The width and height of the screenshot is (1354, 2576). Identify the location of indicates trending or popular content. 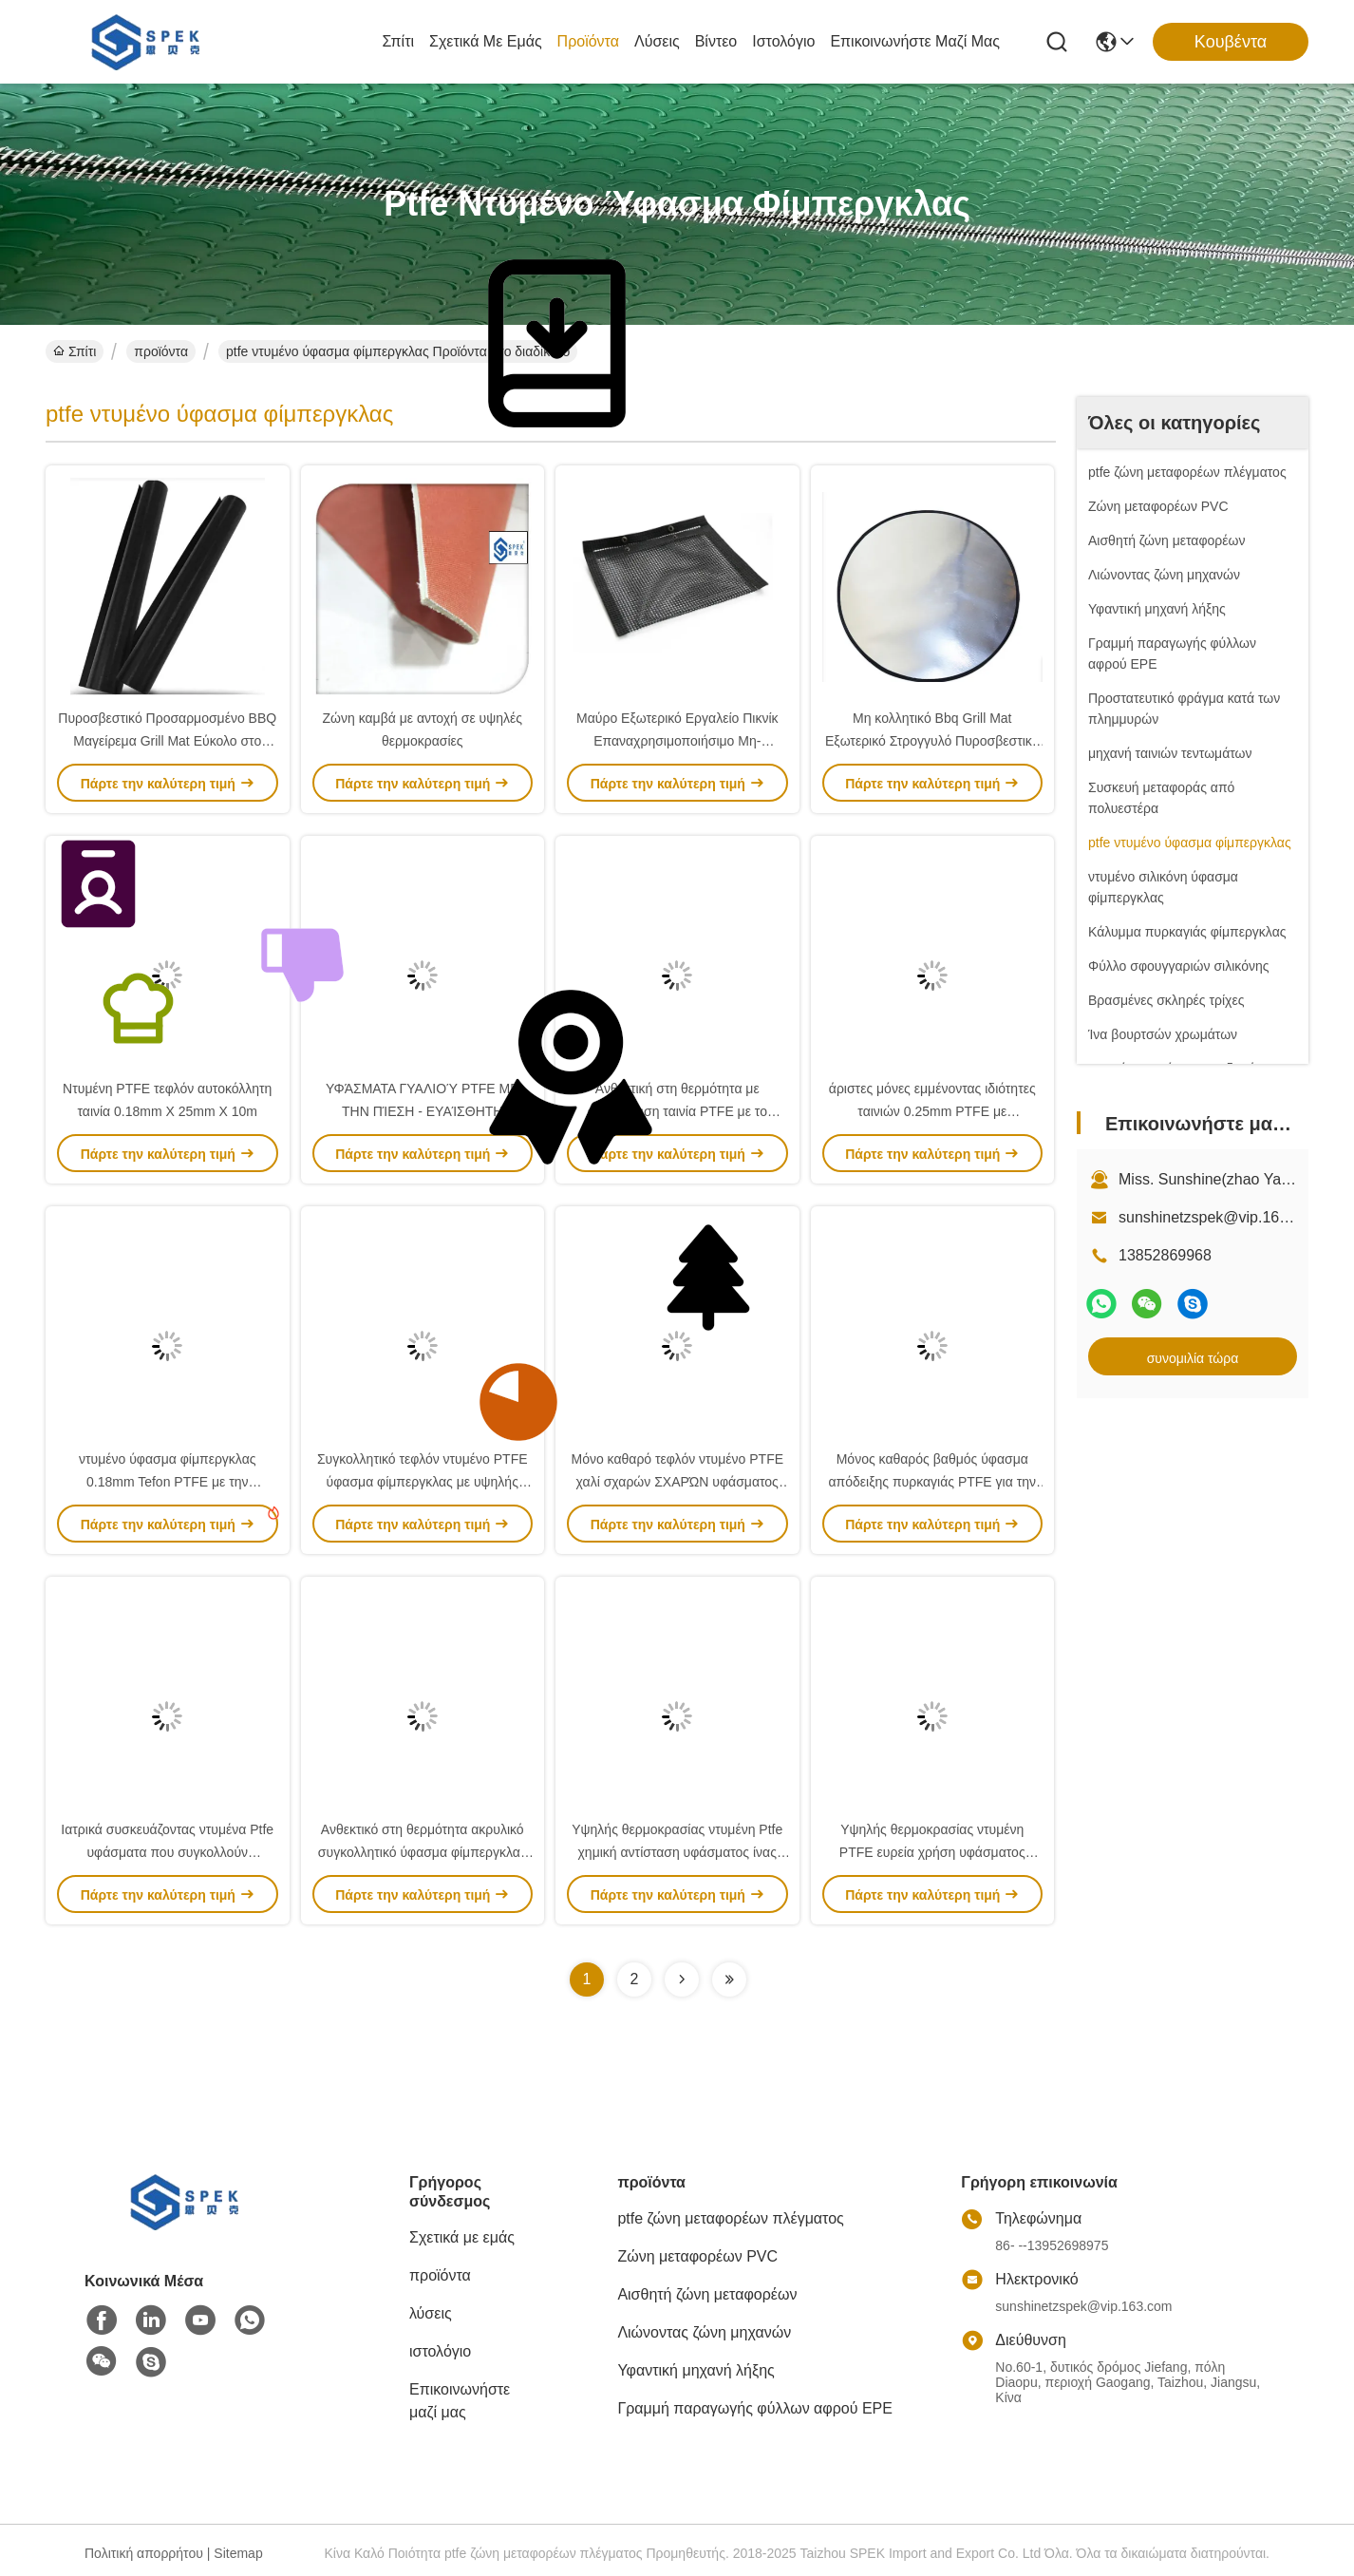
(273, 1513).